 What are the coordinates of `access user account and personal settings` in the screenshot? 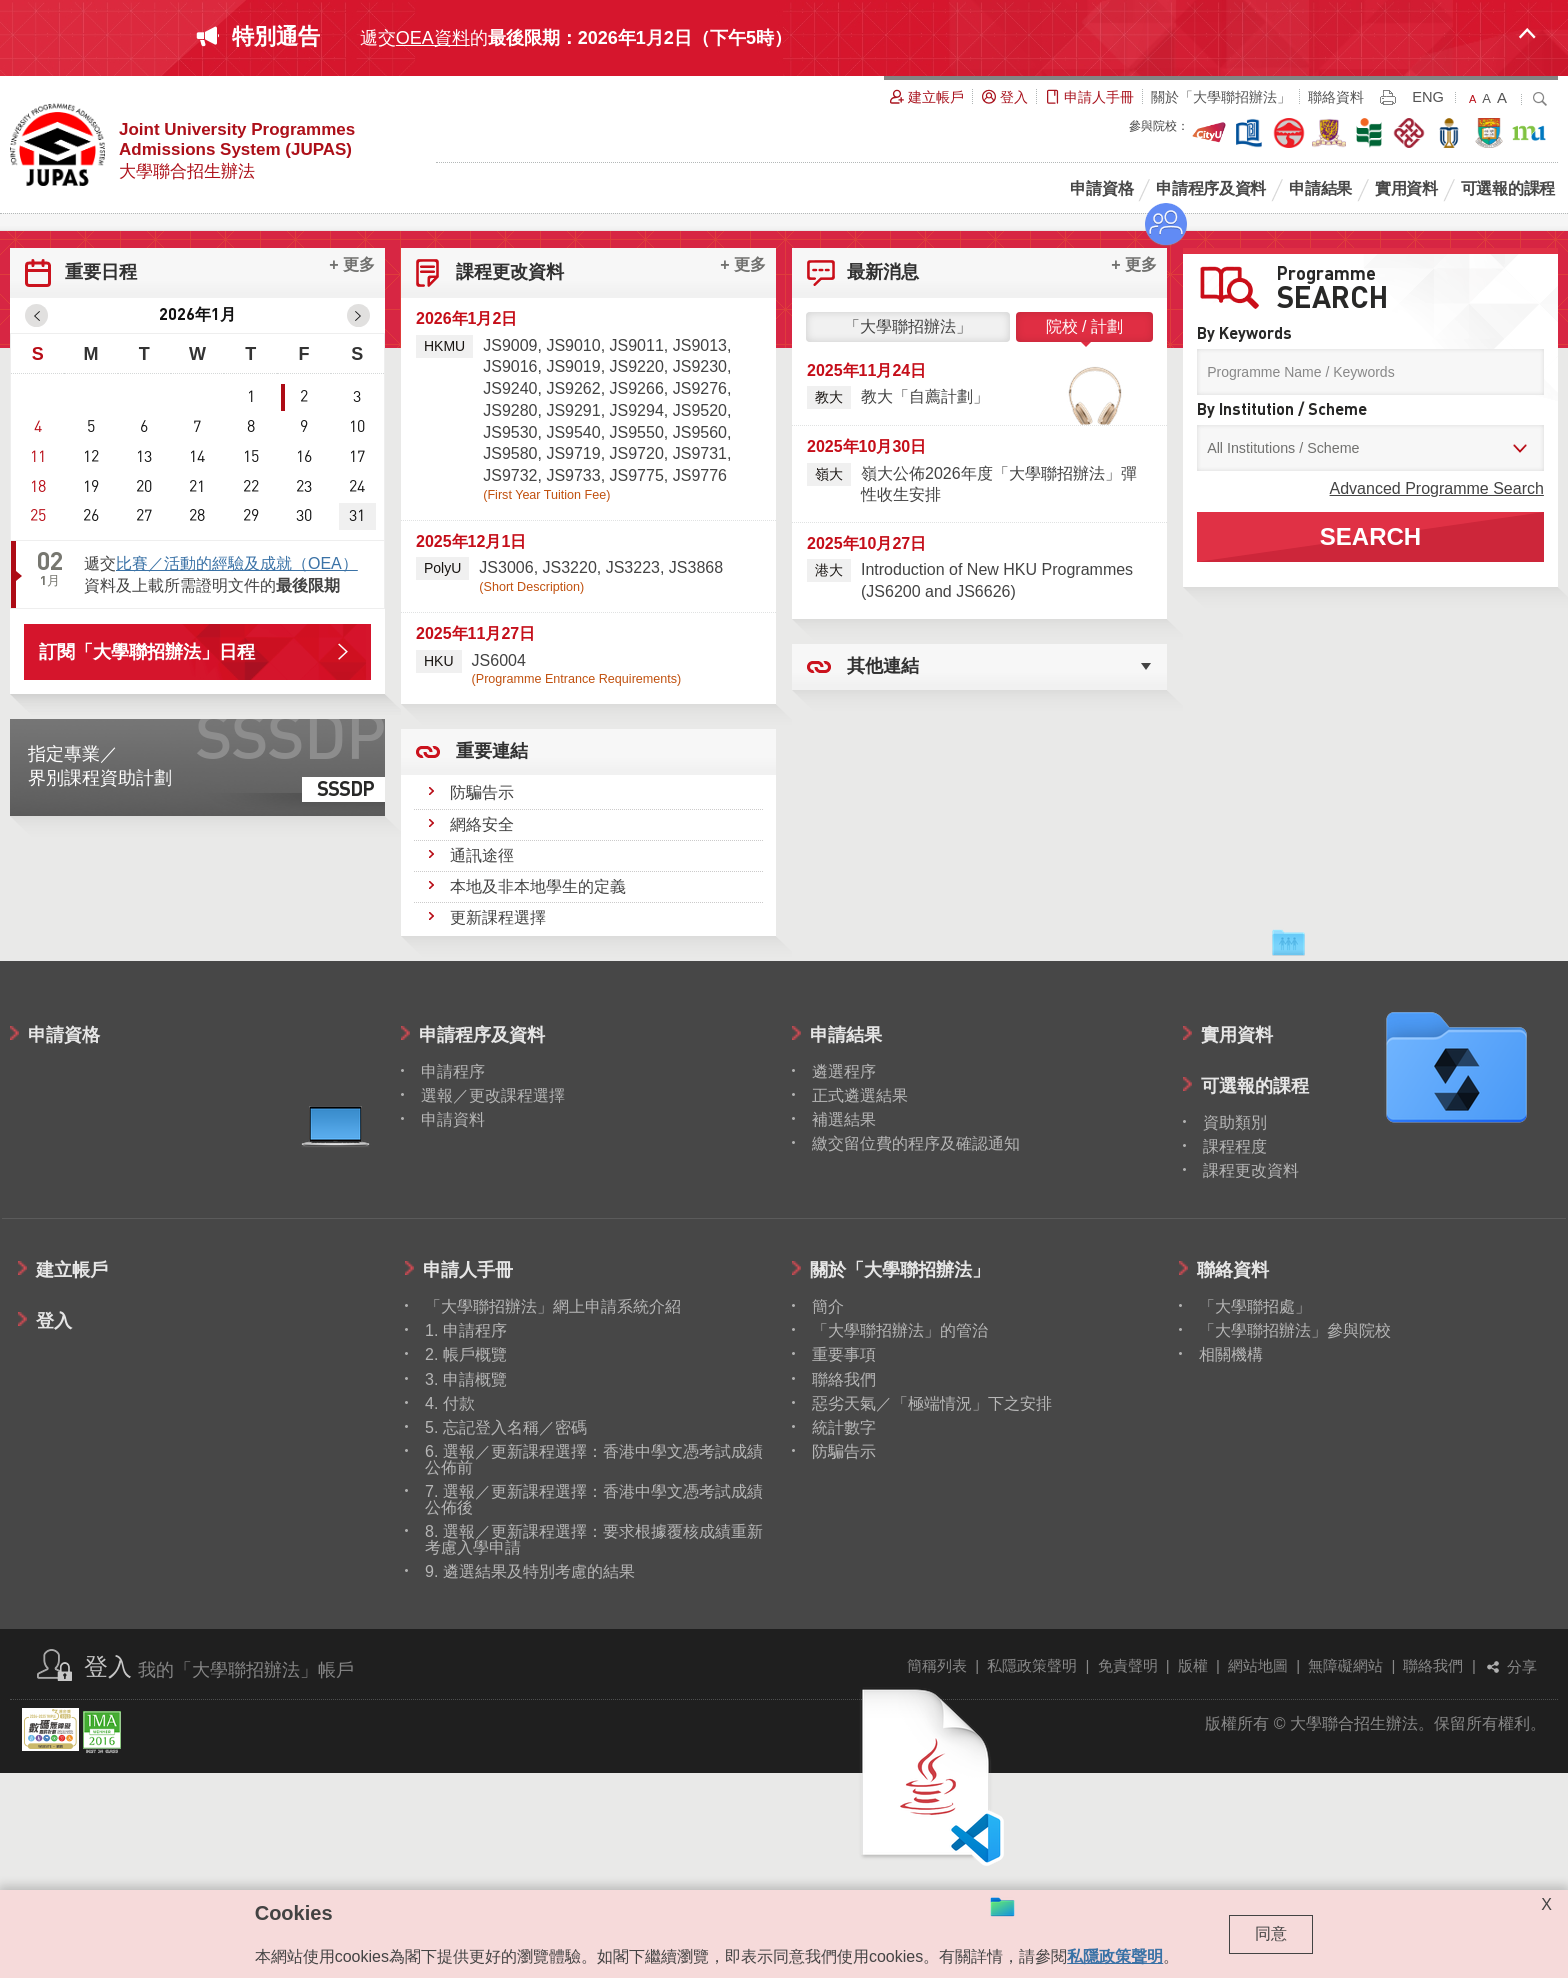 It's located at (1166, 224).